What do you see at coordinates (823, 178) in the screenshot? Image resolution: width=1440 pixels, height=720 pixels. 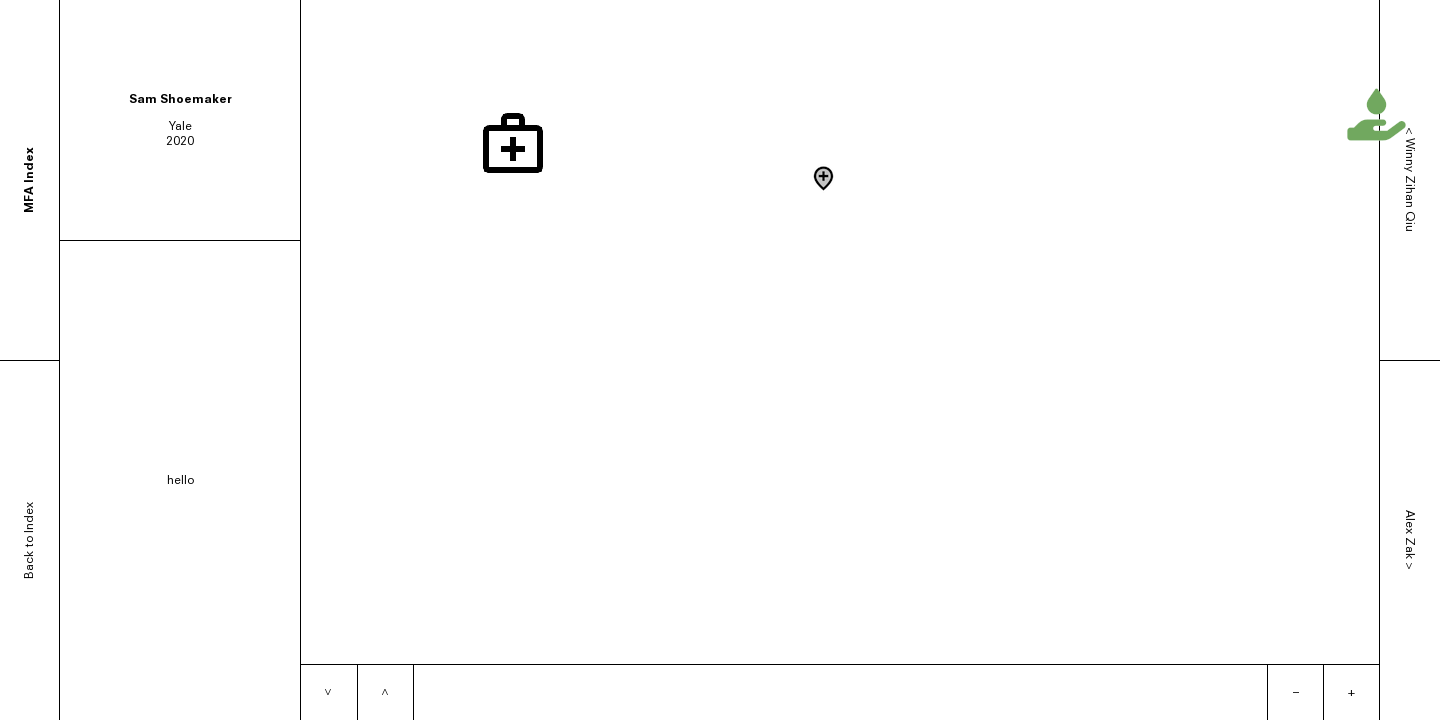 I see `add a new location pin to the map` at bounding box center [823, 178].